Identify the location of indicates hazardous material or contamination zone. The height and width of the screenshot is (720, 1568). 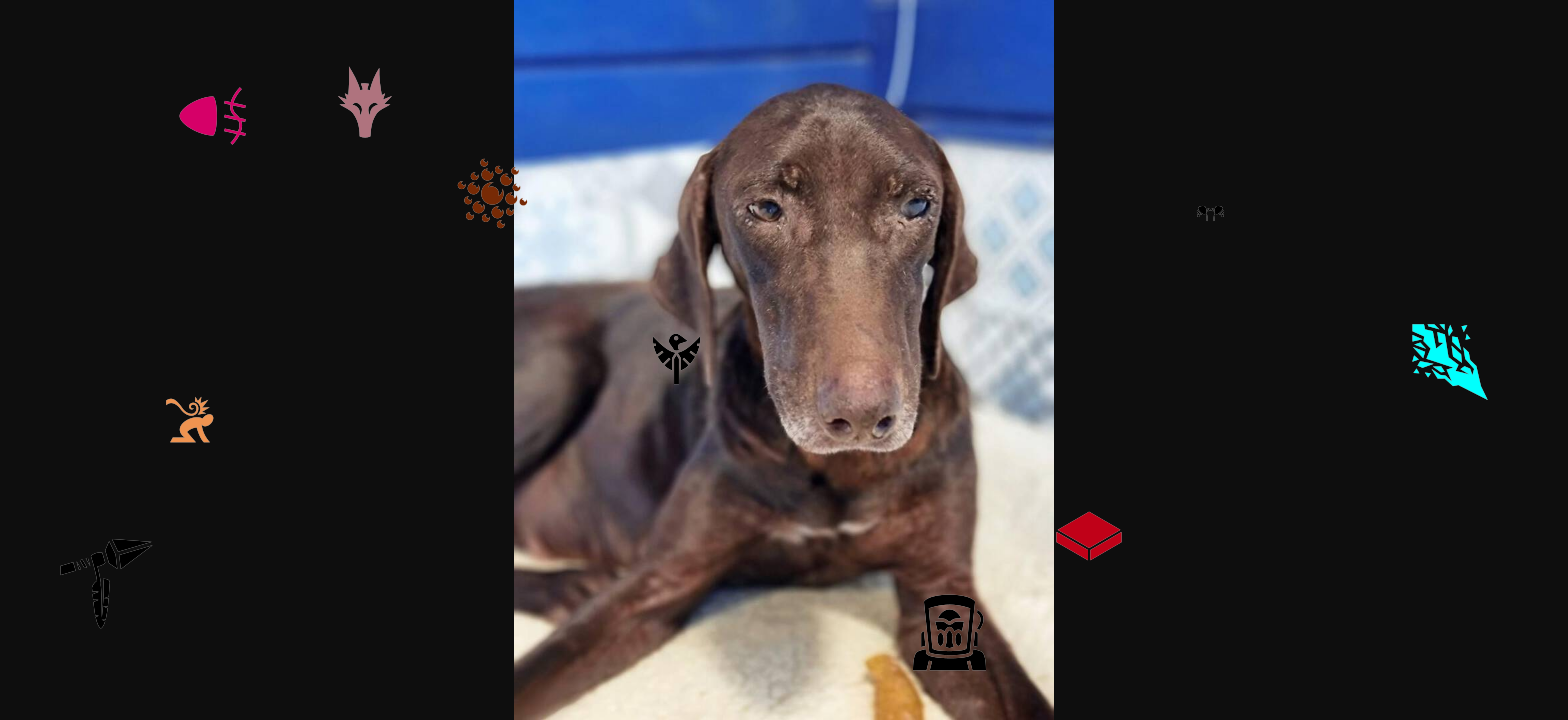
(949, 630).